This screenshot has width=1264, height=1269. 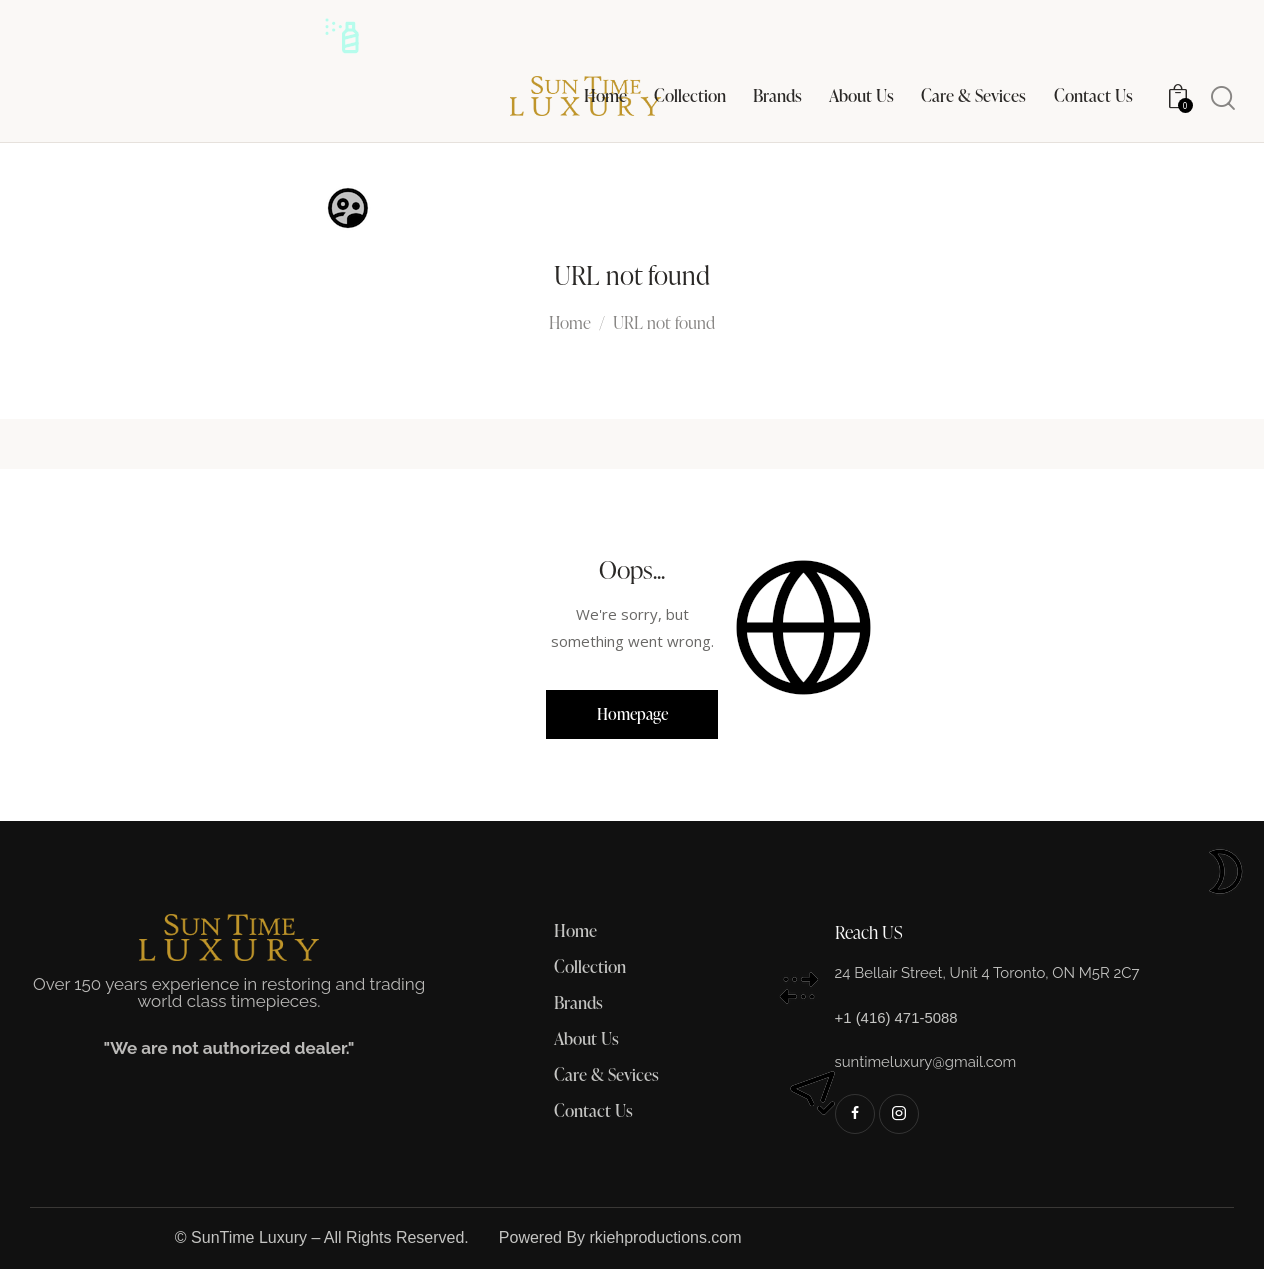 I want to click on access spray or paint tools, so click(x=342, y=35).